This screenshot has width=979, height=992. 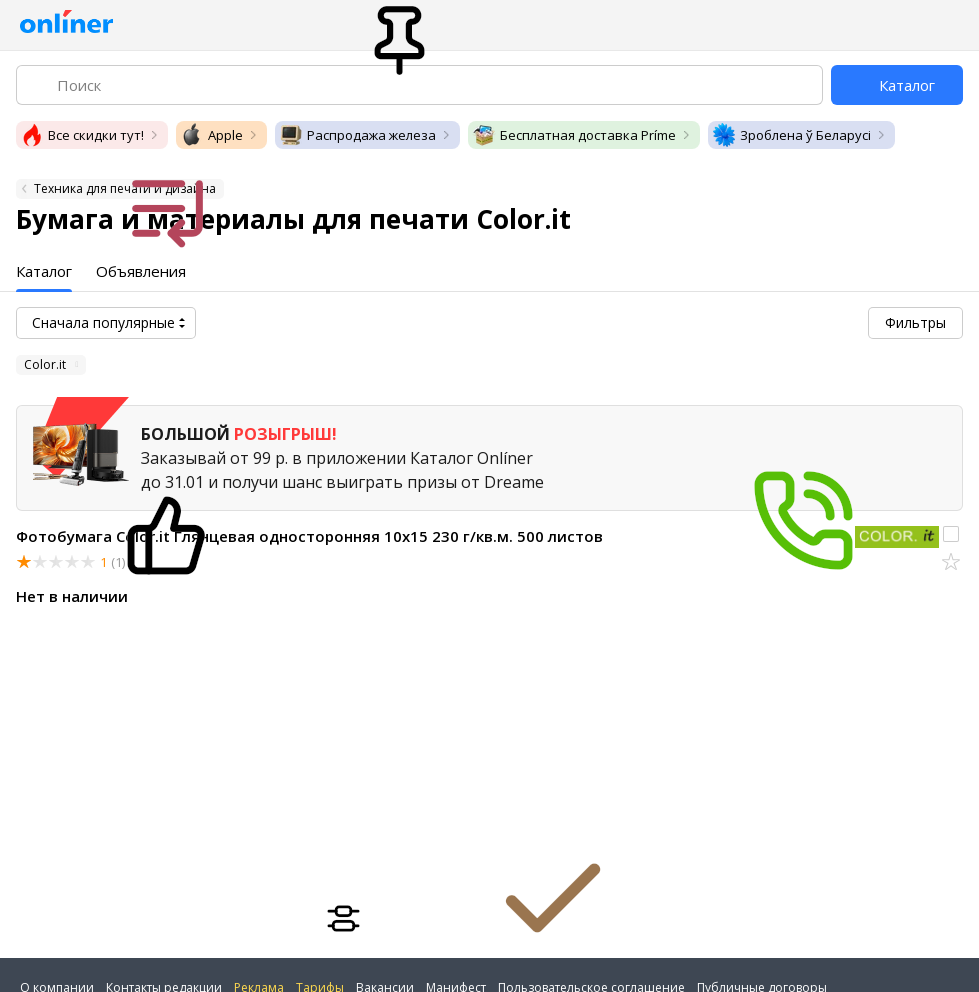 I want to click on like or approve content, so click(x=166, y=535).